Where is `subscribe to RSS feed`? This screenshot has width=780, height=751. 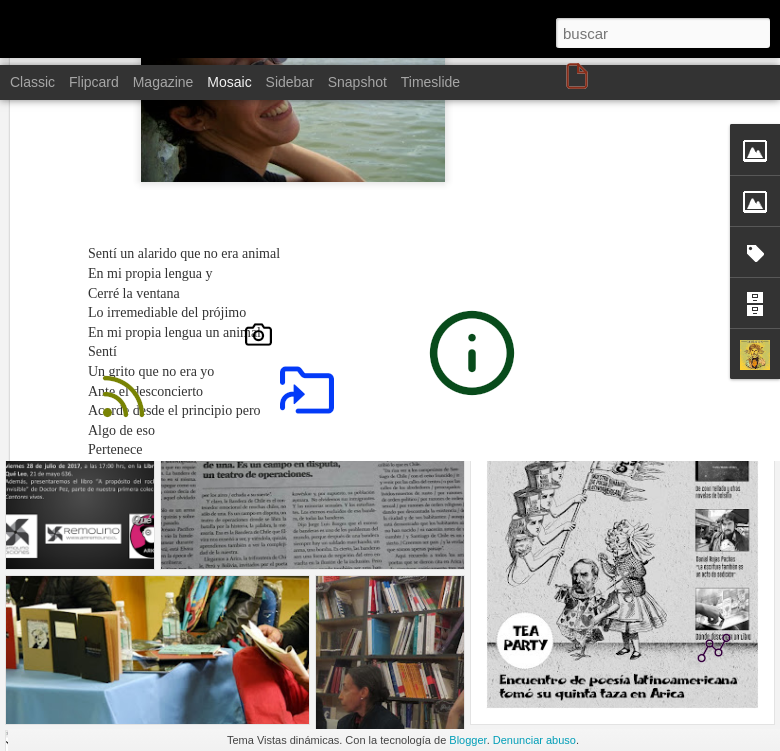
subscribe to RSS feed is located at coordinates (123, 396).